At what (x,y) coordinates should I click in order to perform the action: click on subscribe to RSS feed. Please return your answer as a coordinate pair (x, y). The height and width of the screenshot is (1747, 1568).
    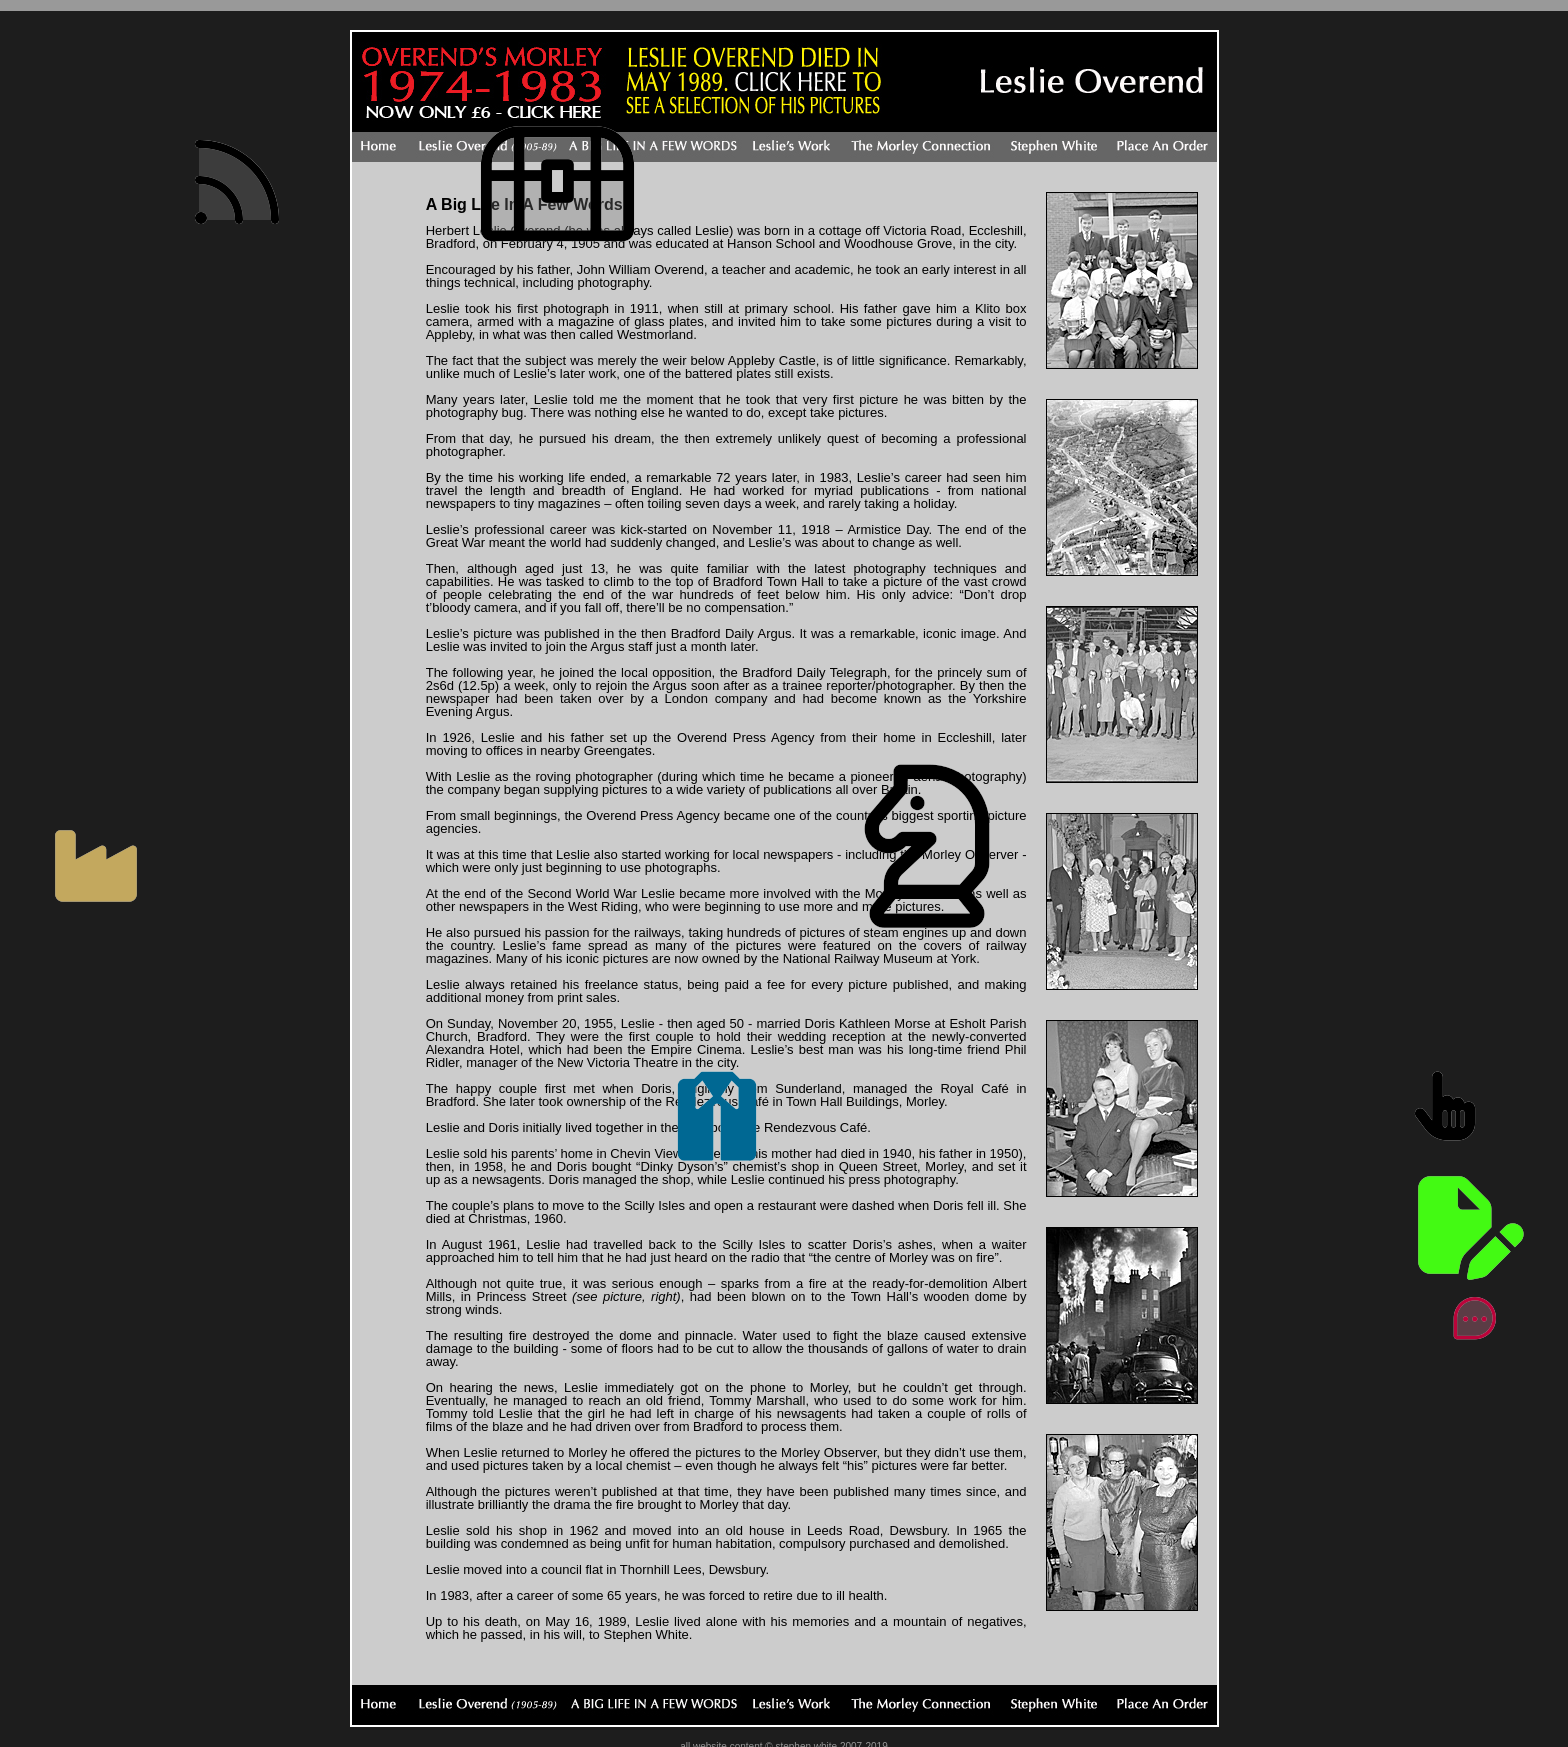
    Looking at the image, I should click on (231, 188).